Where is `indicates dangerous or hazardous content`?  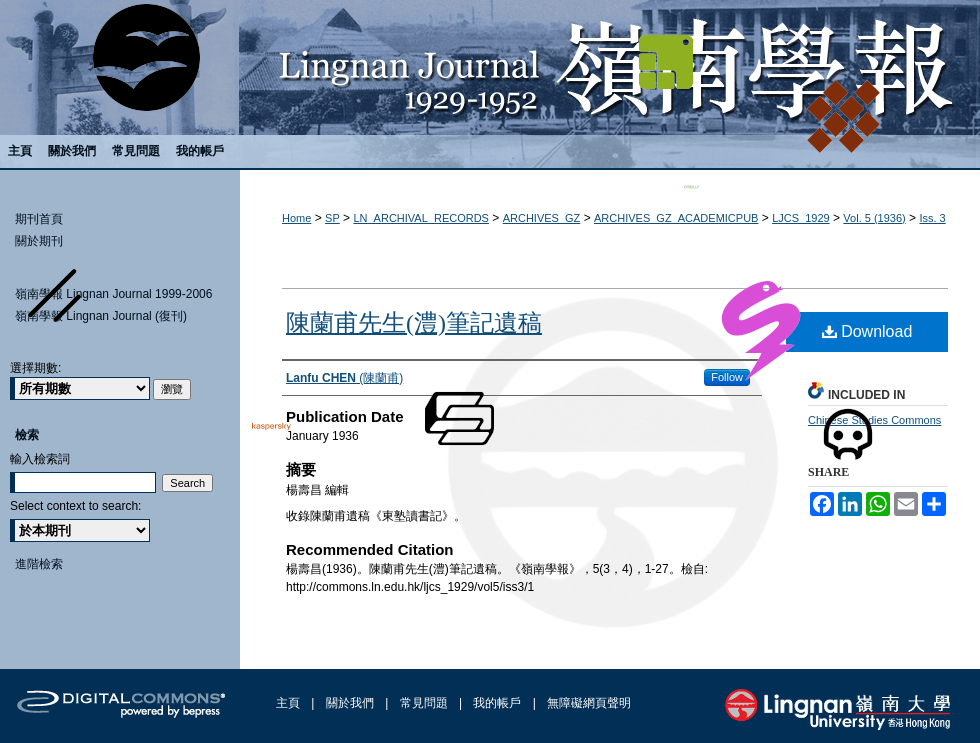
indicates dangerous or hazardous content is located at coordinates (848, 433).